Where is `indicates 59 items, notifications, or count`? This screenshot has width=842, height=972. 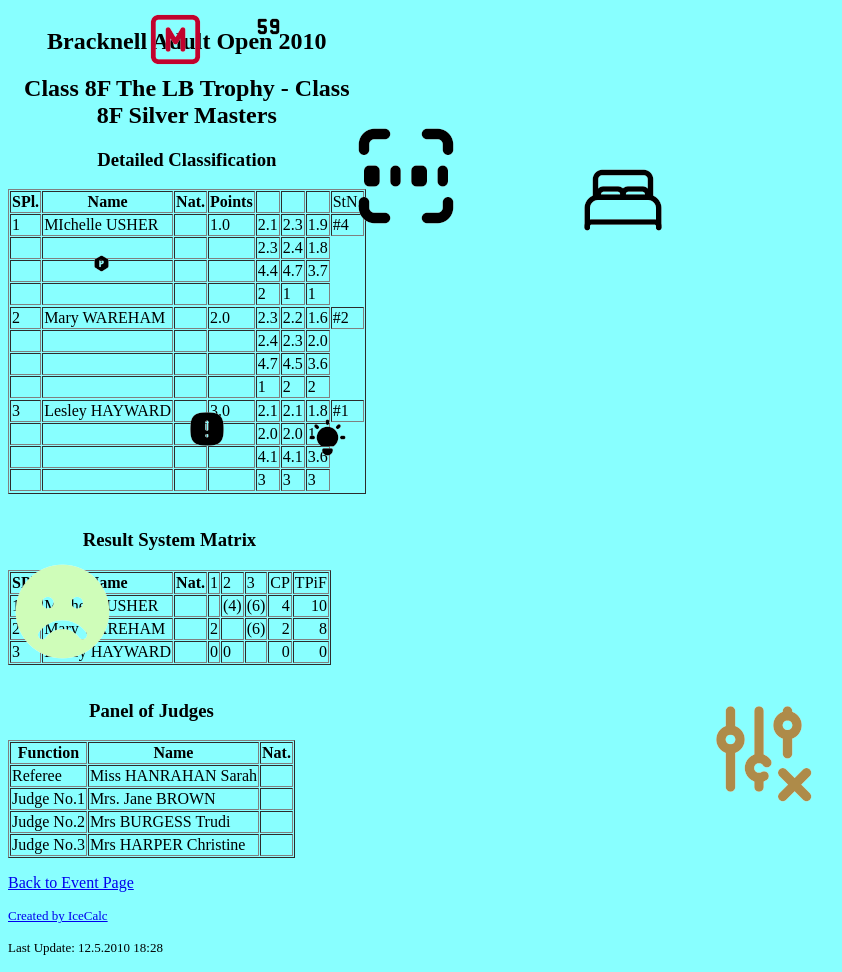 indicates 59 items, notifications, or count is located at coordinates (268, 26).